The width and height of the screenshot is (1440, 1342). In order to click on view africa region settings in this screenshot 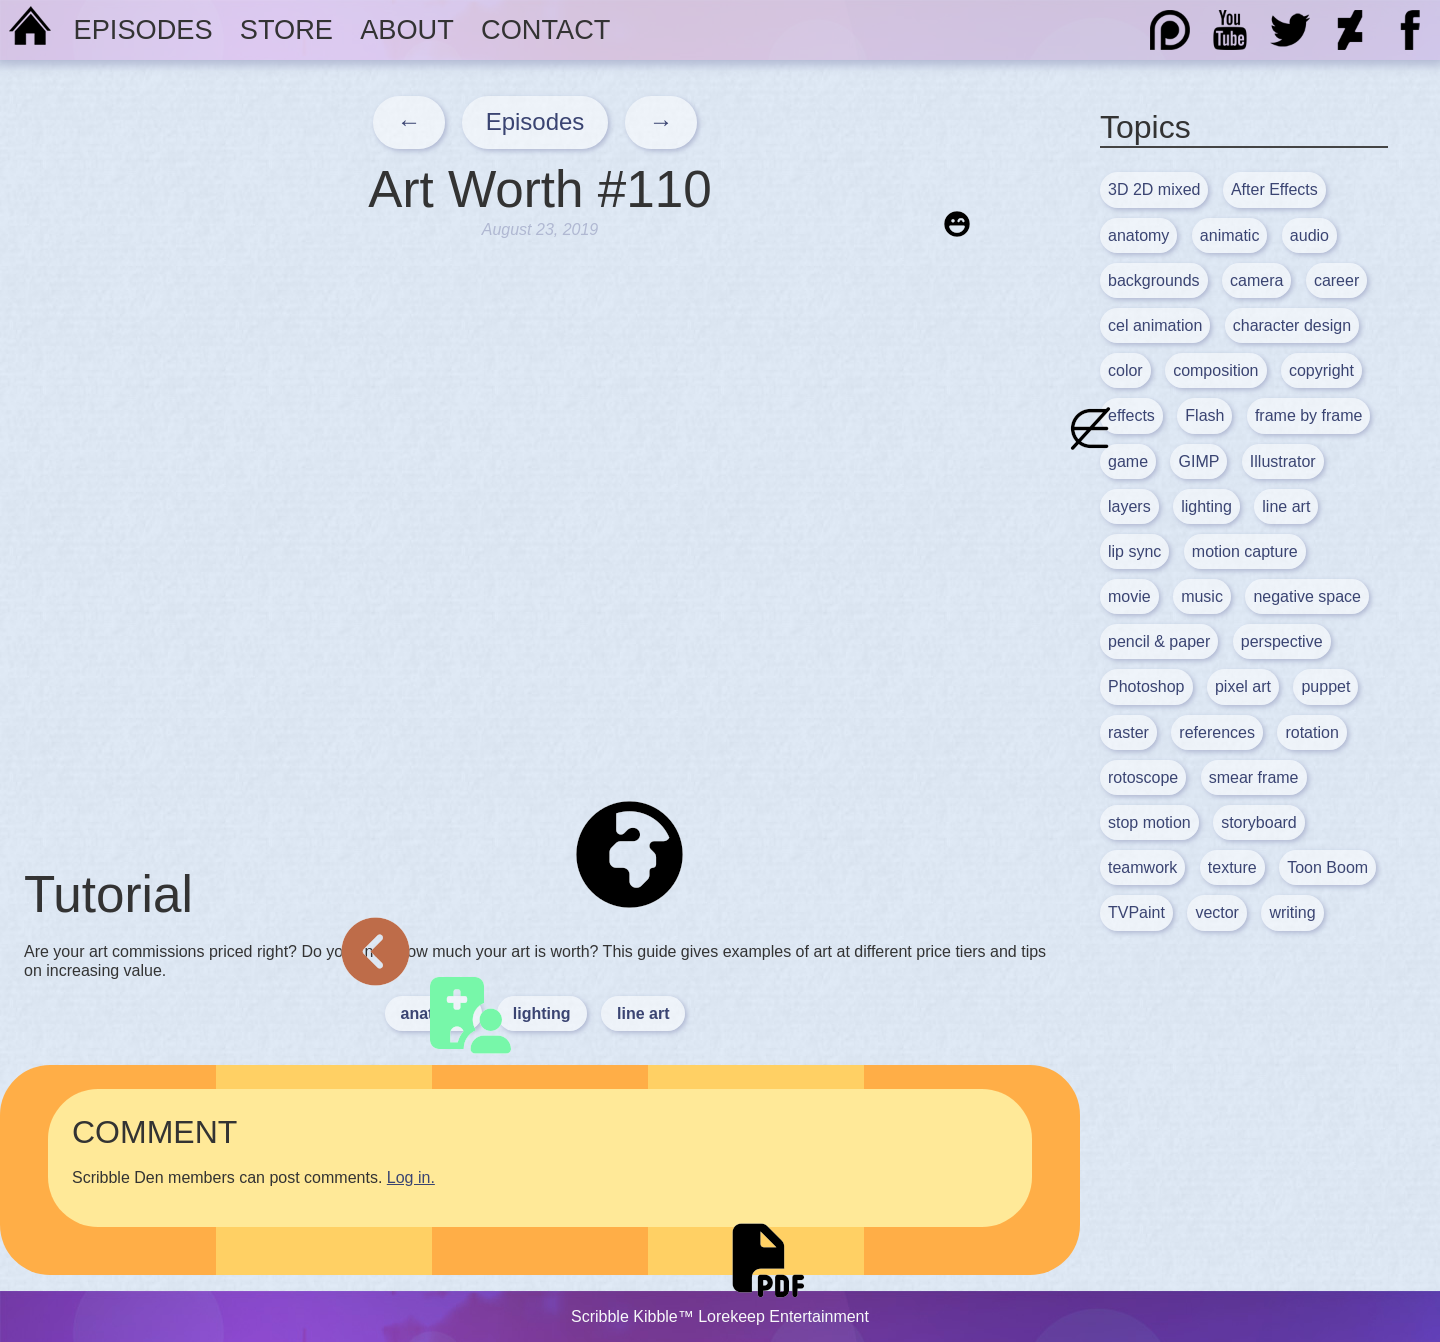, I will do `click(629, 854)`.